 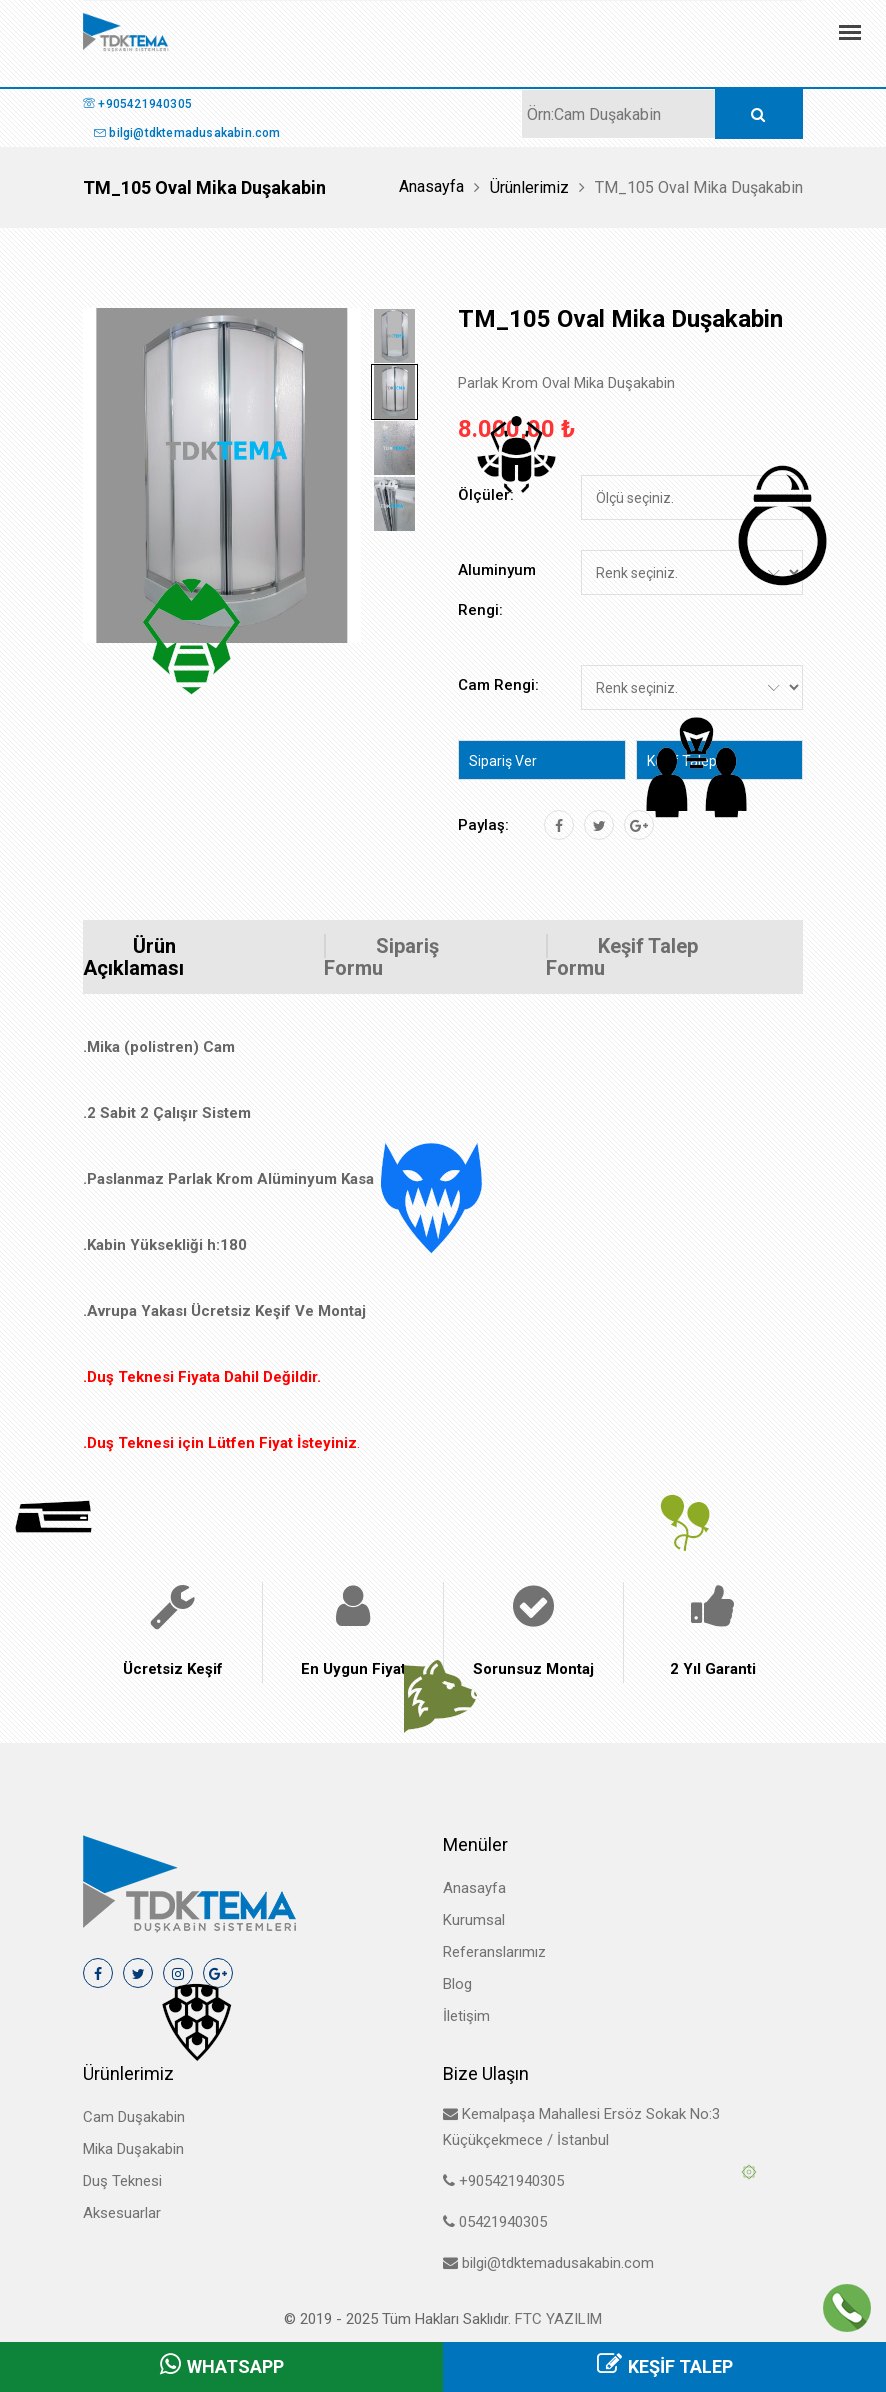 What do you see at coordinates (431, 1198) in the screenshot?
I see `select imp or demon character` at bounding box center [431, 1198].